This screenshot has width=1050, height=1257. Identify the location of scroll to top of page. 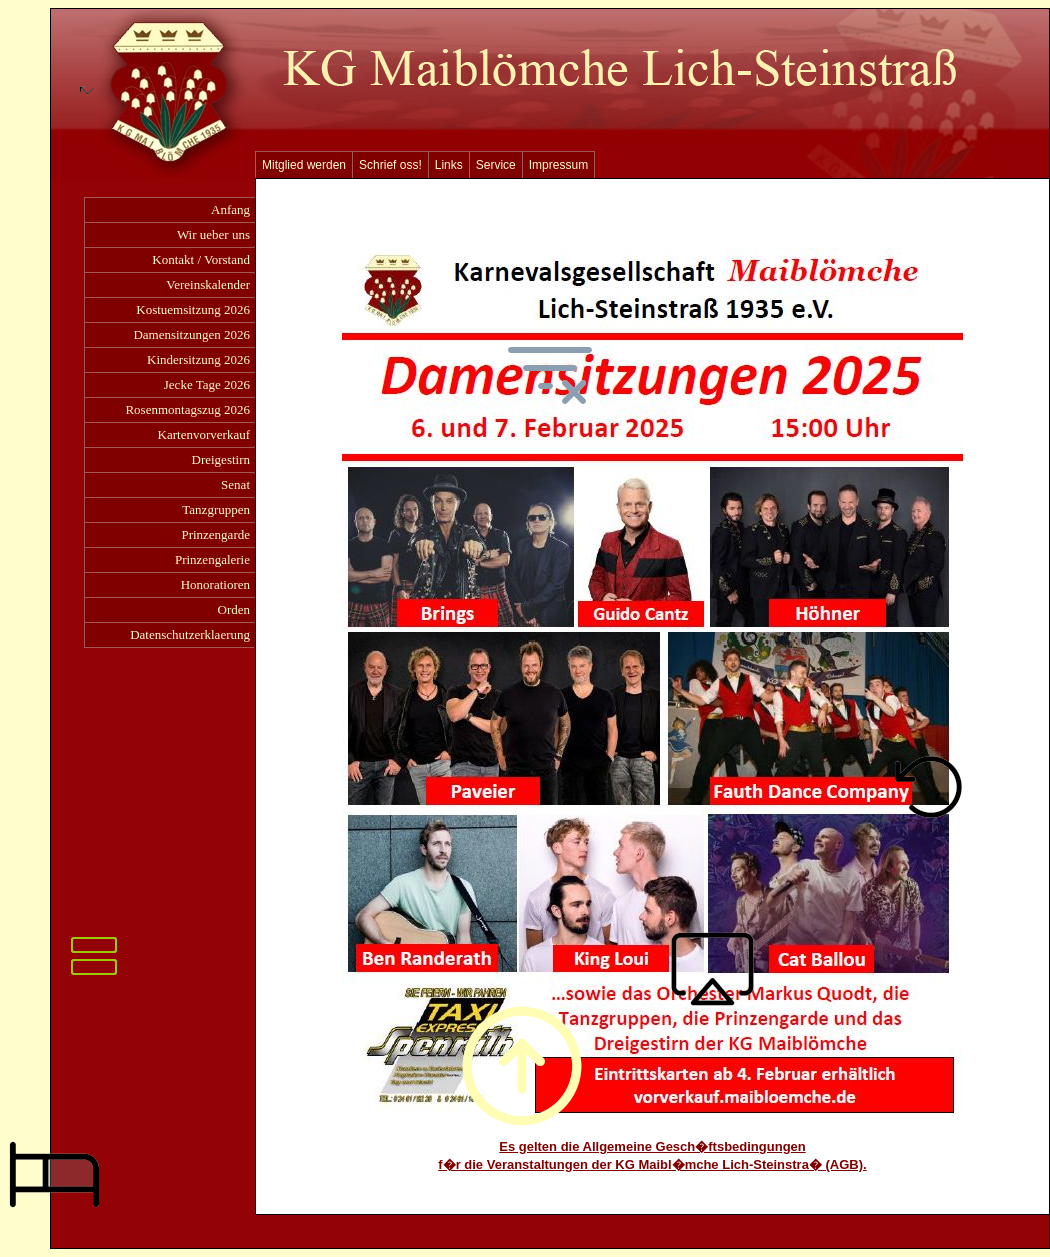
(522, 1066).